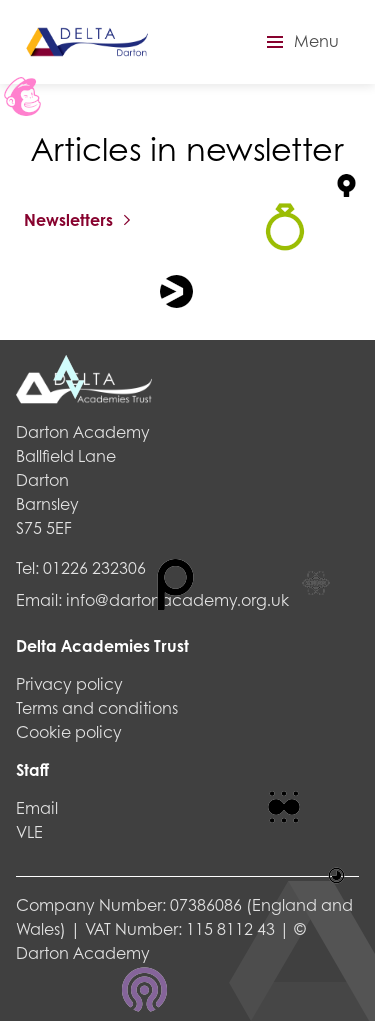  What do you see at coordinates (336, 875) in the screenshot?
I see `indicates 75% progress complete` at bounding box center [336, 875].